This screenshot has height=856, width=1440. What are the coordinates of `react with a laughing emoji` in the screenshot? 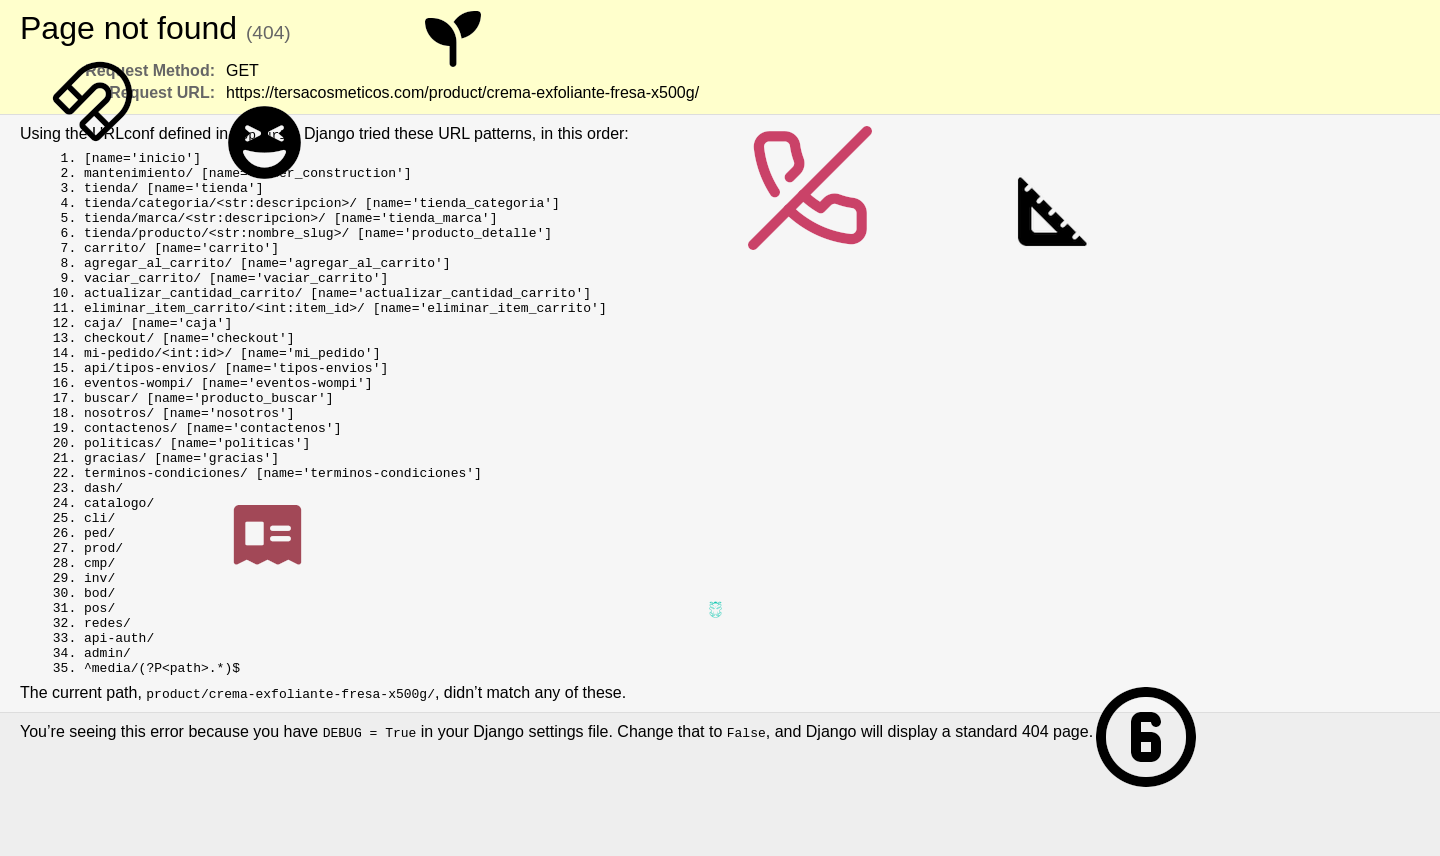 It's located at (264, 142).